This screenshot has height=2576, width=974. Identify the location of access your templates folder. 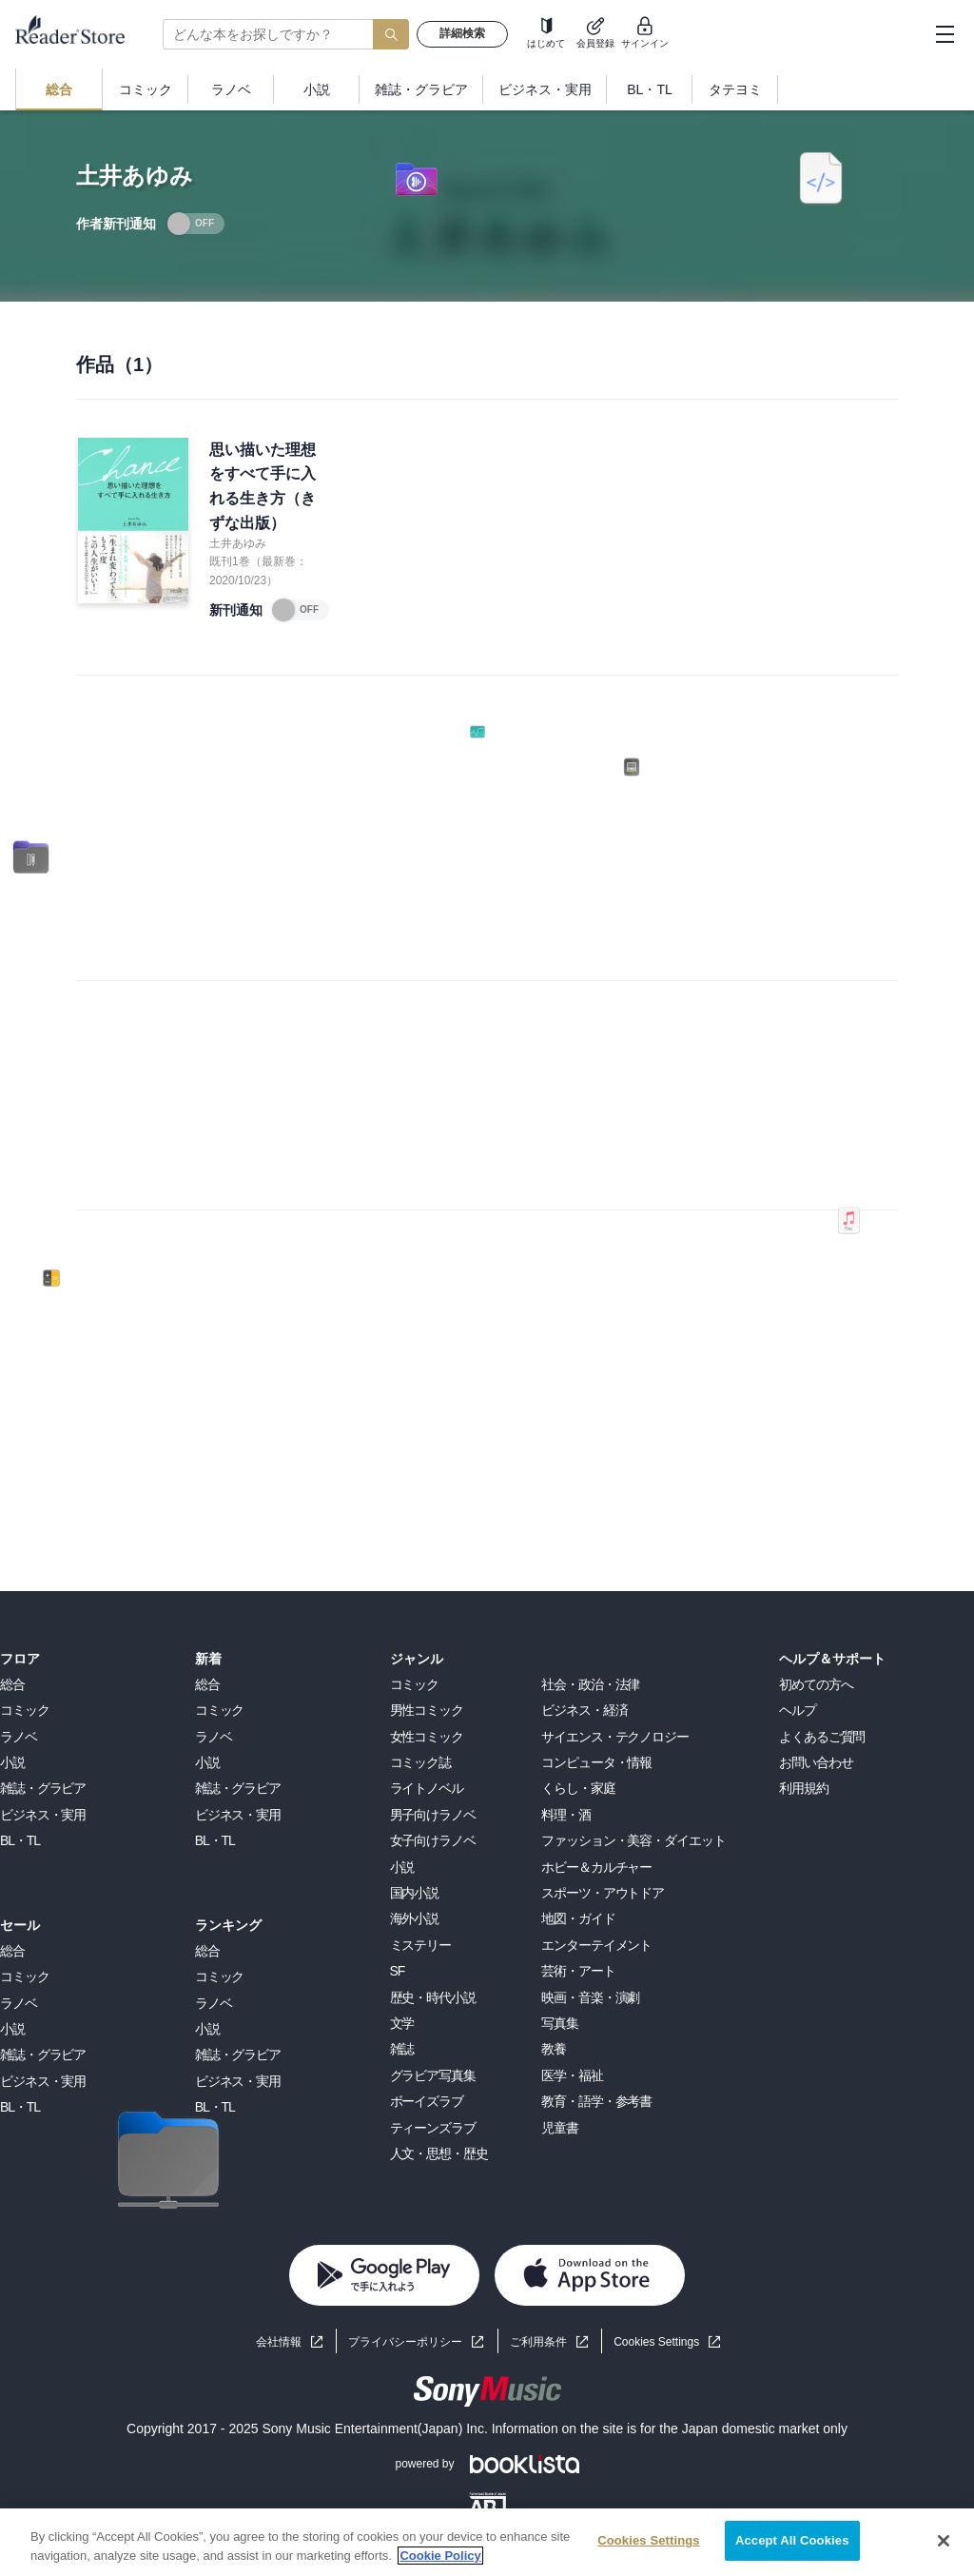
(30, 856).